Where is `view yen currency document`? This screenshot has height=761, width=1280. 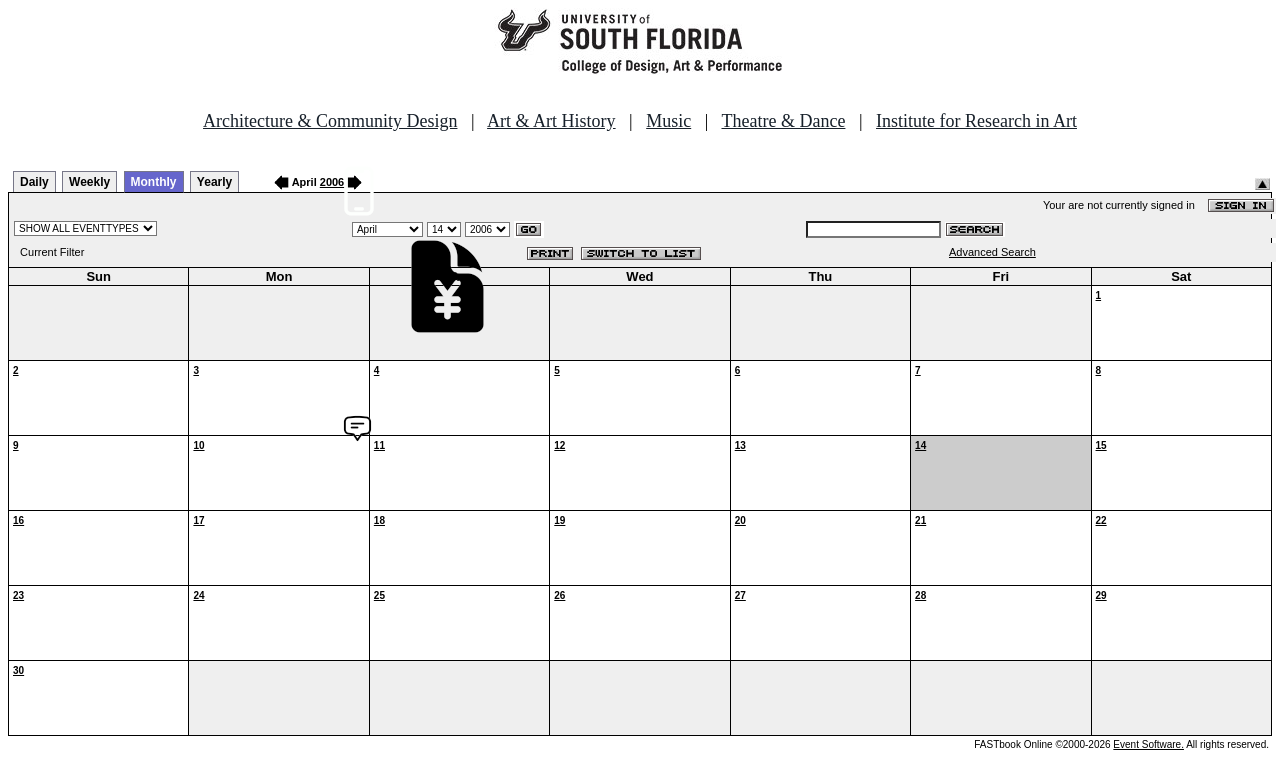 view yen currency document is located at coordinates (447, 286).